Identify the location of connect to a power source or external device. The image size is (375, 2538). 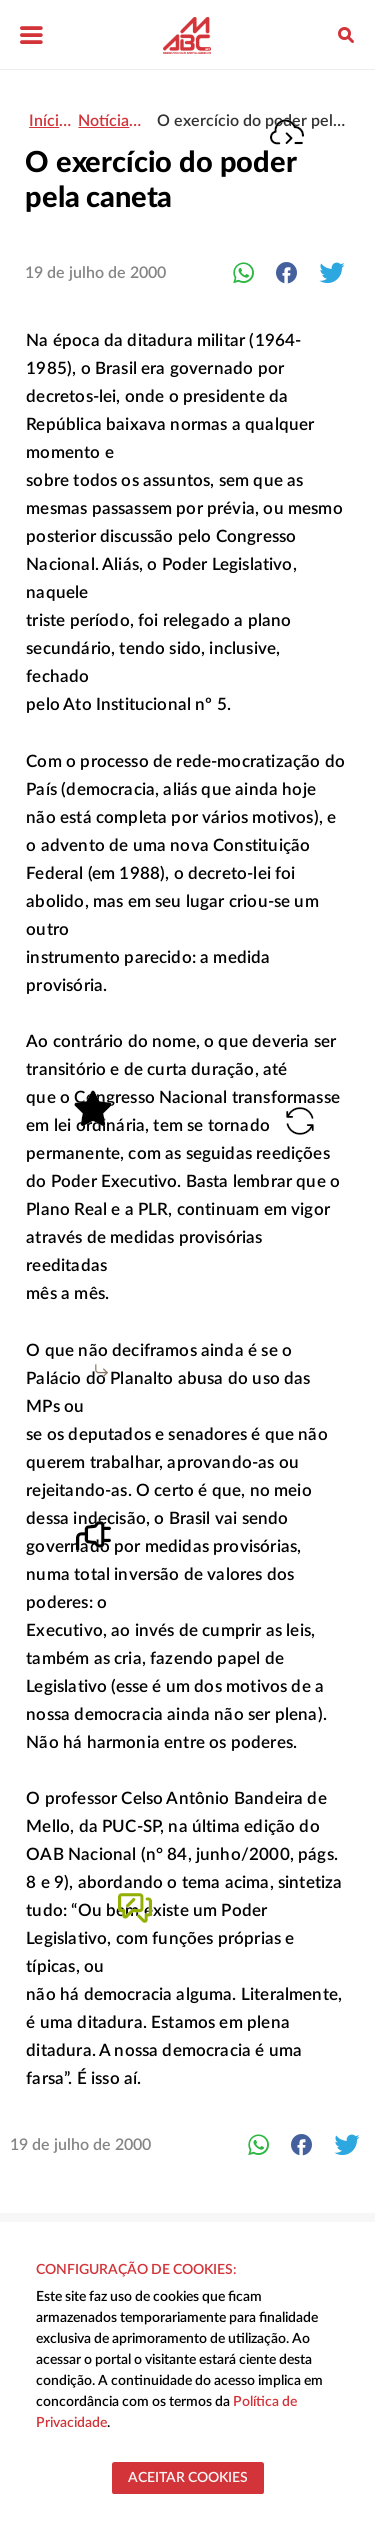
(93, 1535).